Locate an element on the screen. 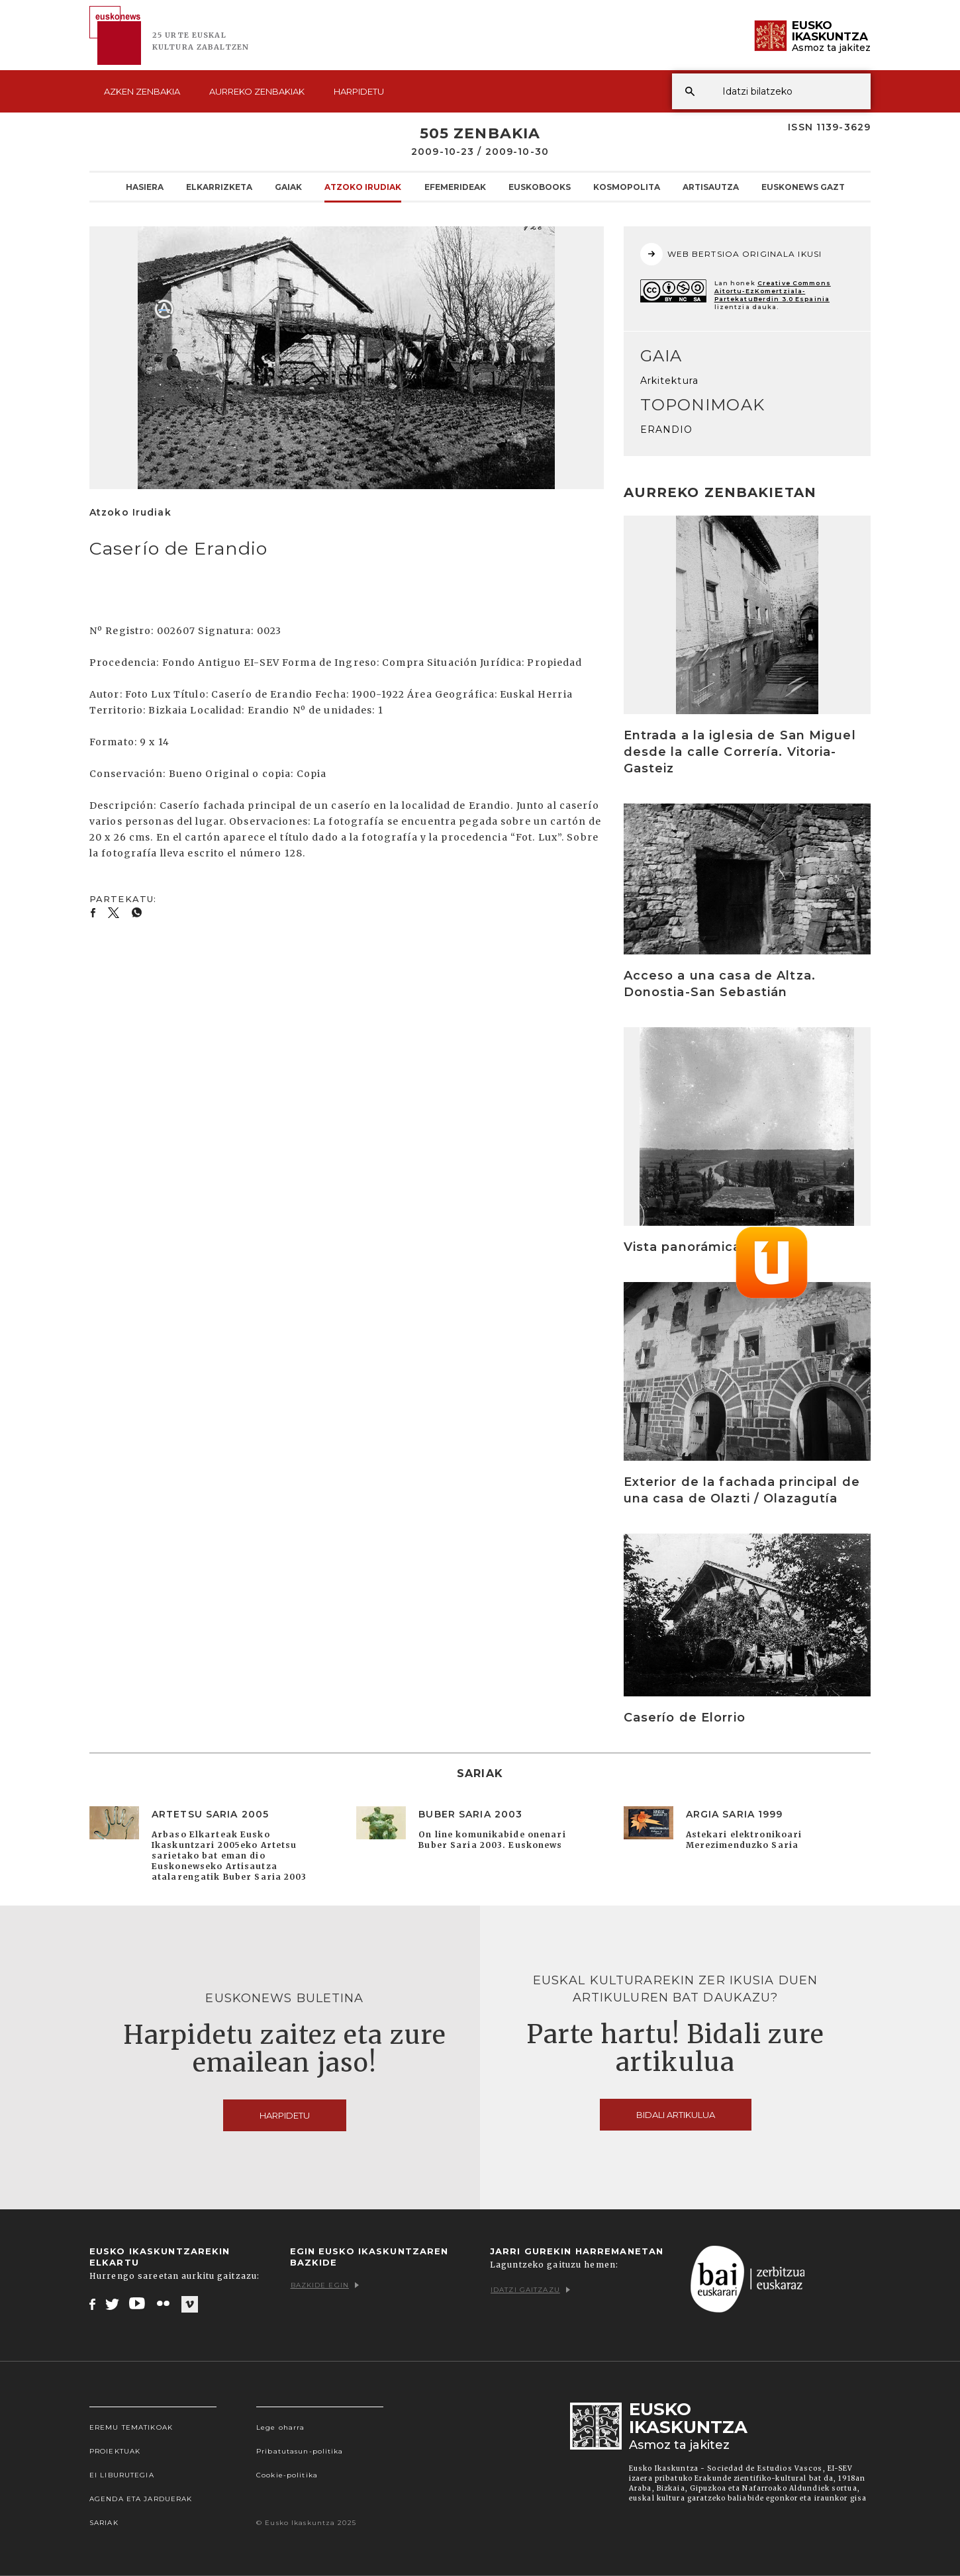 This screenshot has height=2576, width=960. open the software update manager is located at coordinates (164, 309).